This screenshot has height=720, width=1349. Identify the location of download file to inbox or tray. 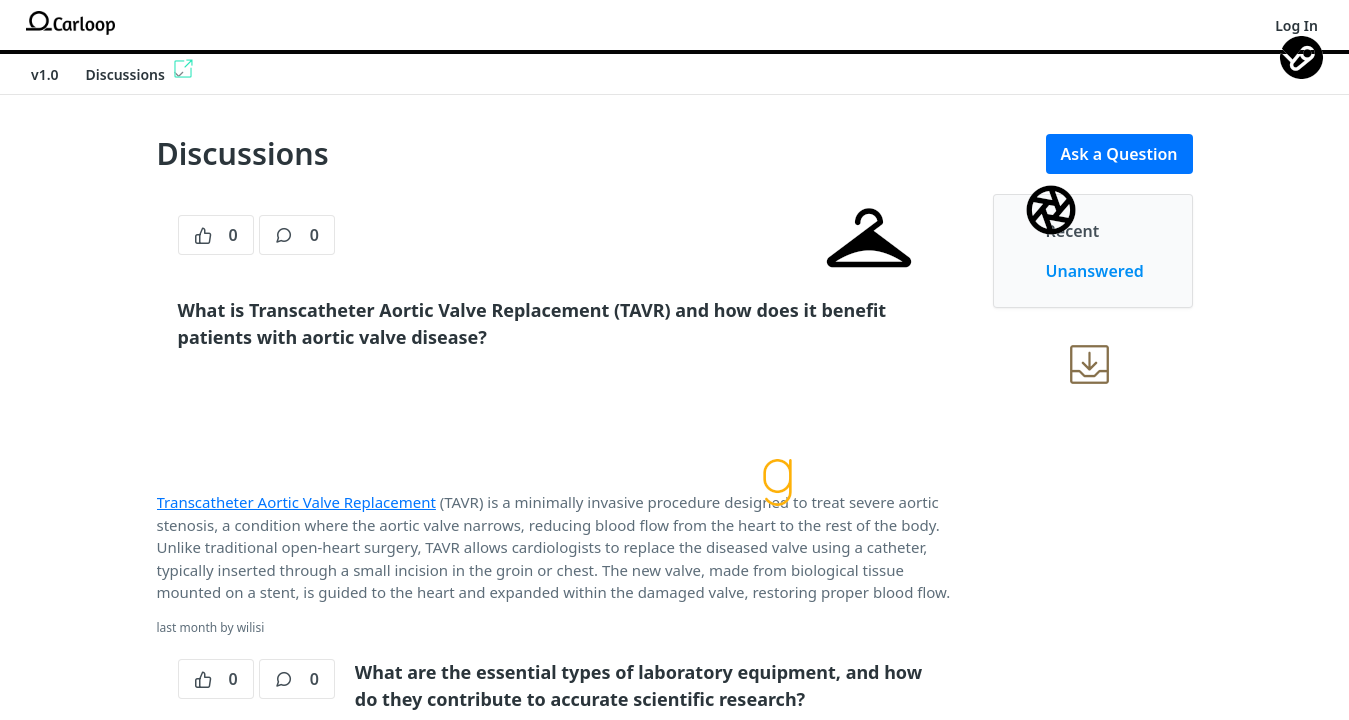
(1089, 364).